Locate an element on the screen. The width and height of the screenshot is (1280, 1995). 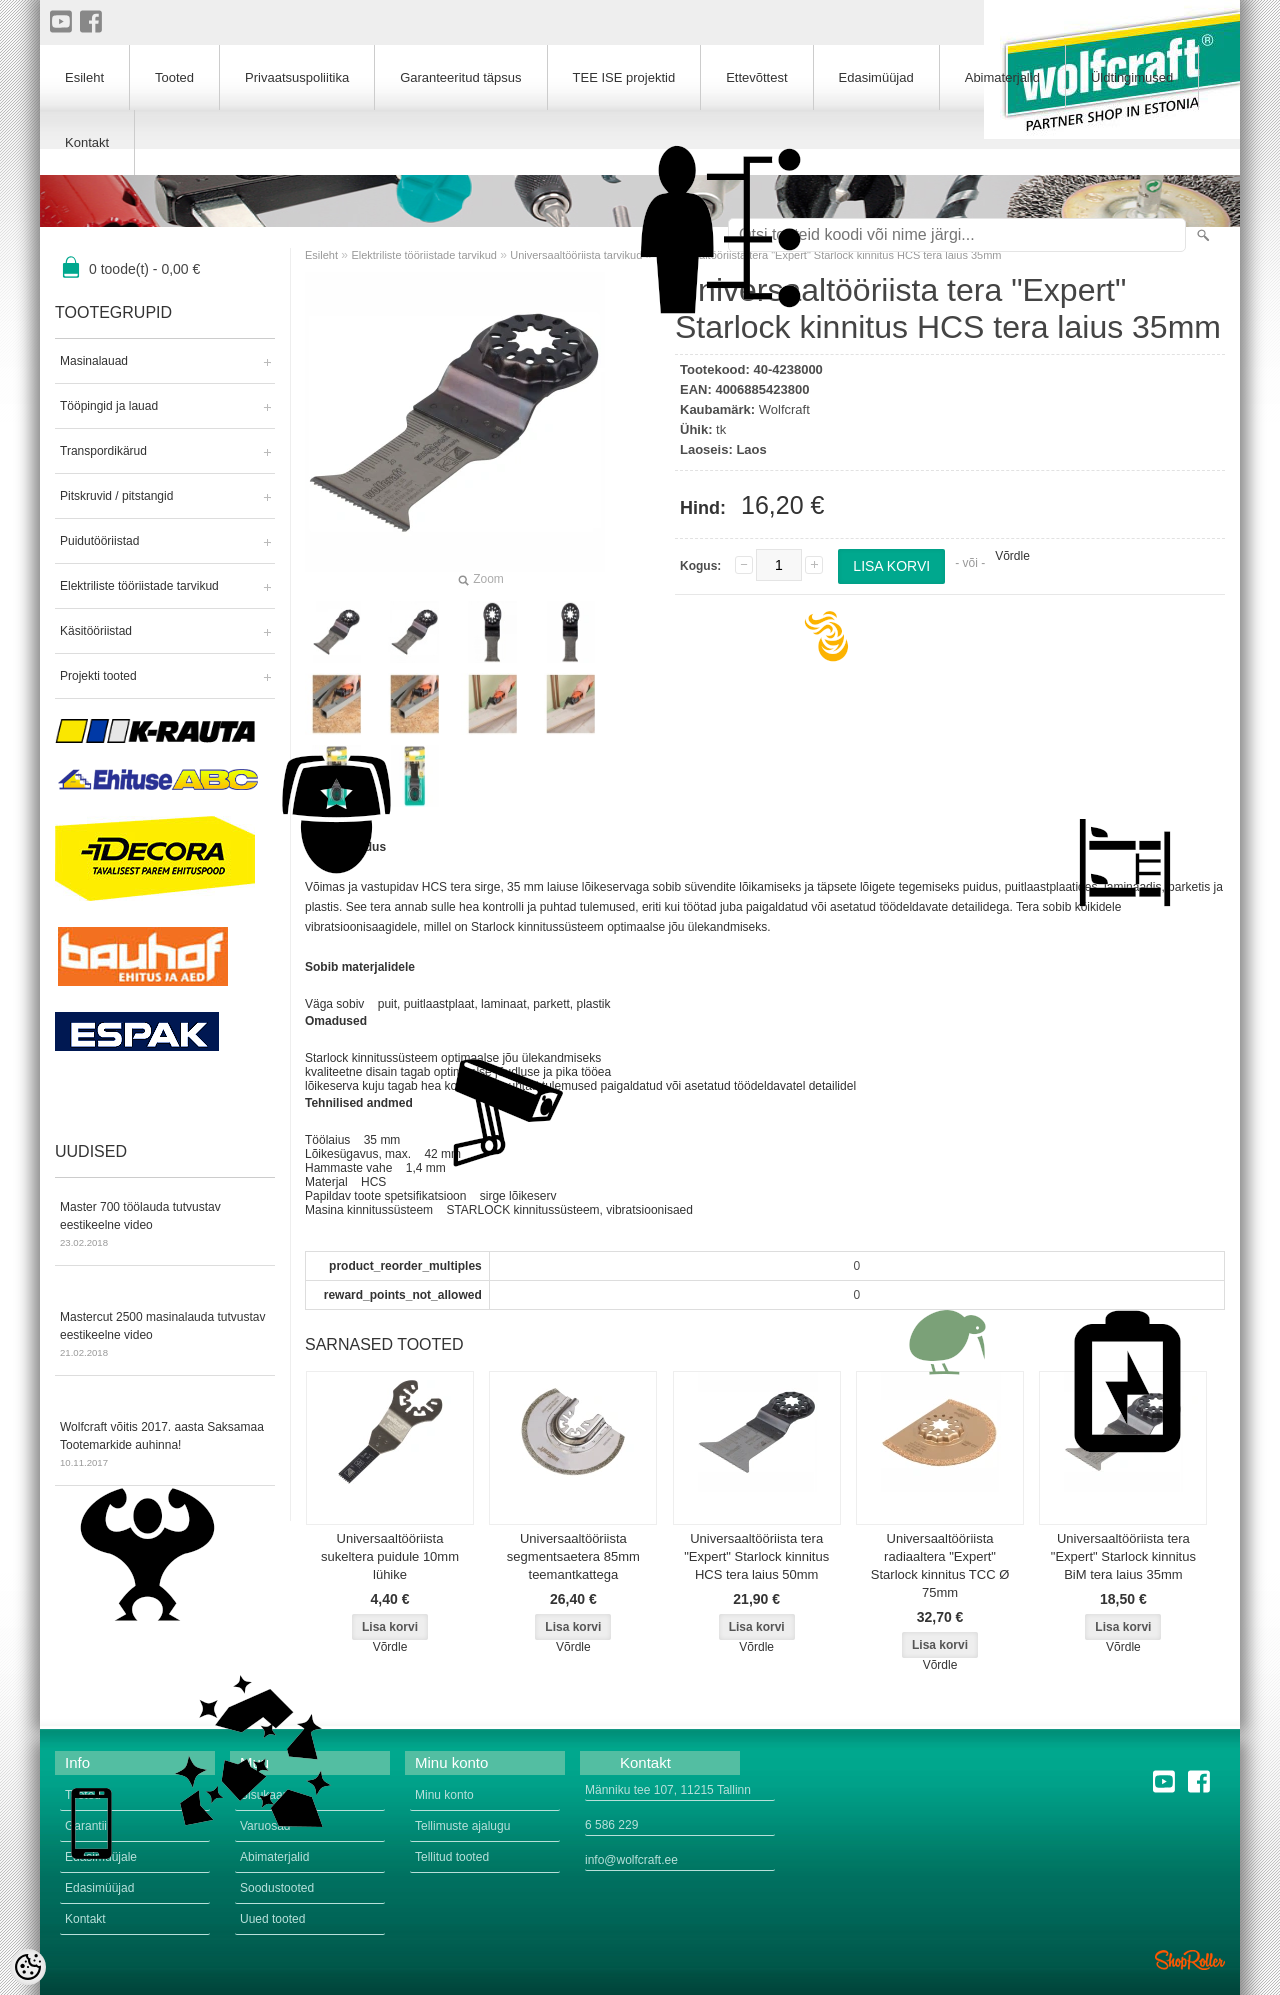
in-game currency or gold rewards is located at coordinates (253, 1751).